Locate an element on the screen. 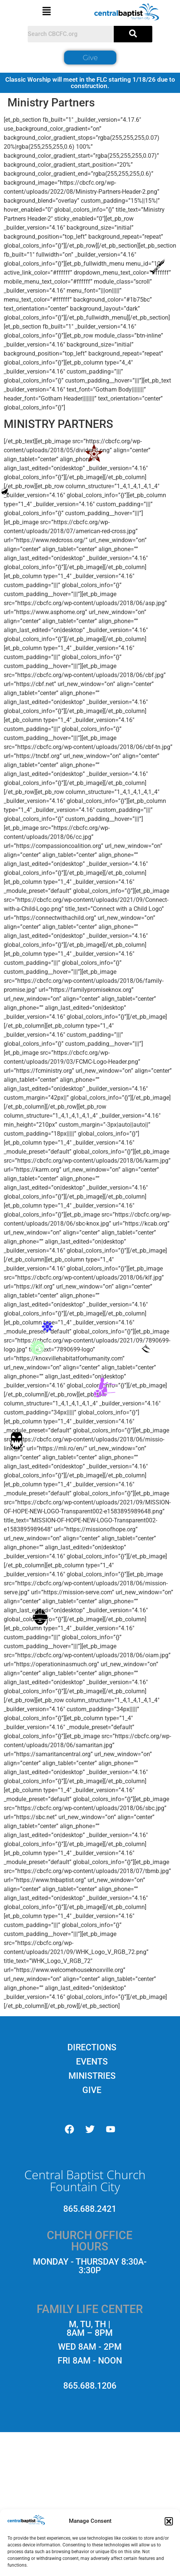 This screenshot has width=180, height=2576. select a trap or hazard in a game interface is located at coordinates (16, 1441).